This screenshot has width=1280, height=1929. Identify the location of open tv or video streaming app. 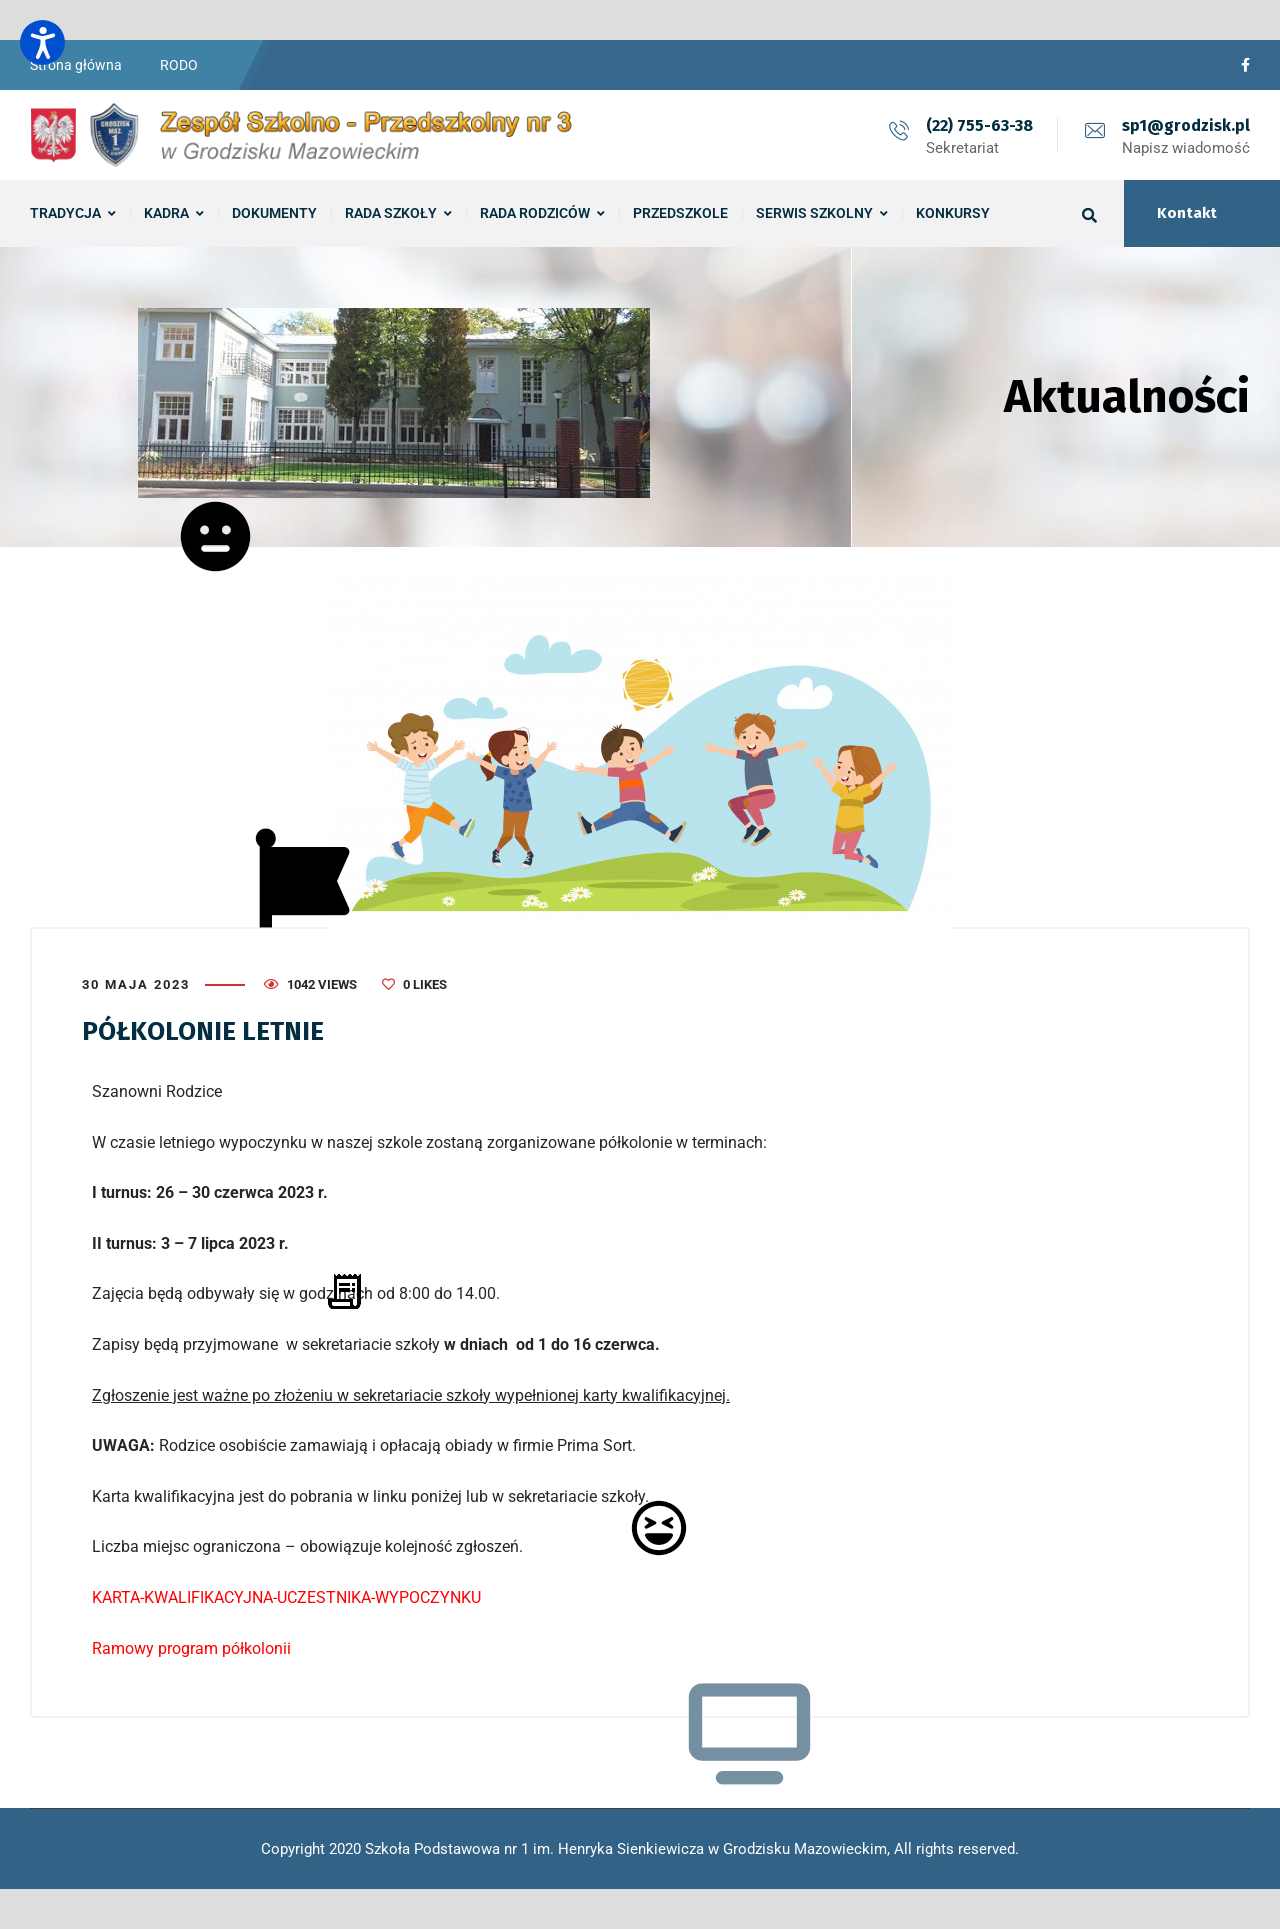
(749, 1730).